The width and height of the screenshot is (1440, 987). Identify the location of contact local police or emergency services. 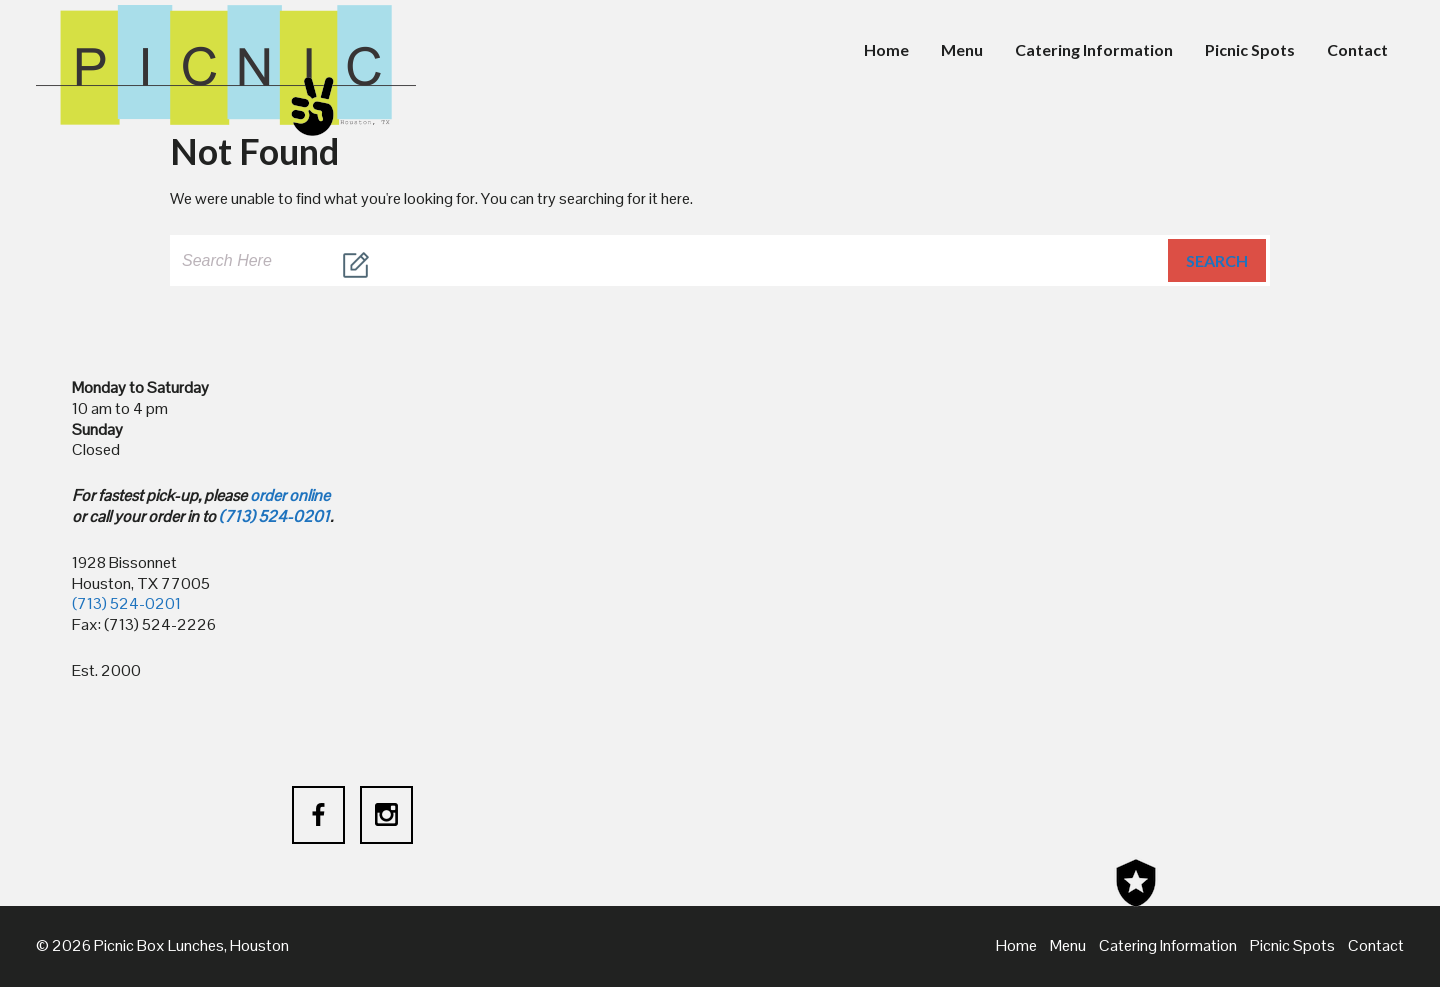
(1136, 883).